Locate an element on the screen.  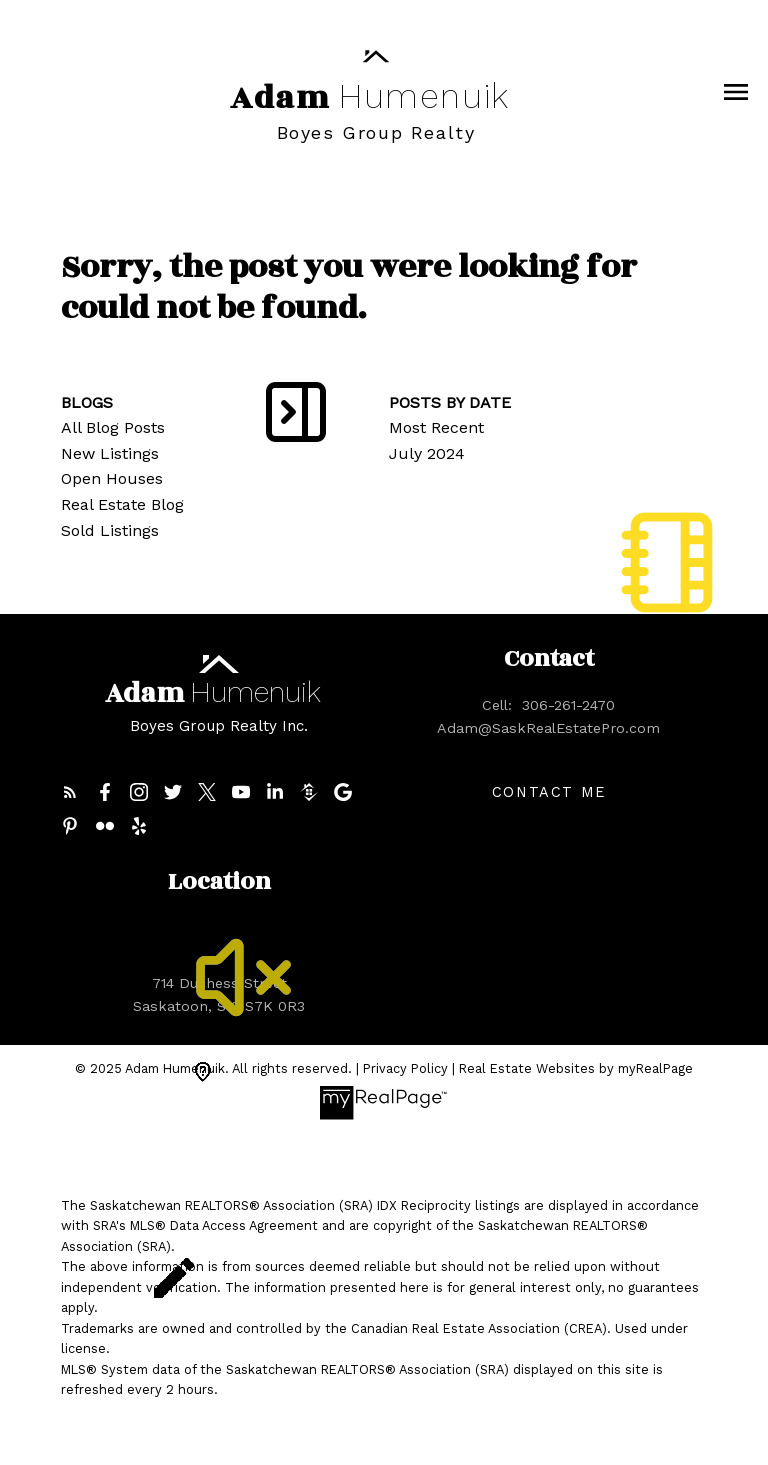
unknown or unverified location is located at coordinates (203, 1072).